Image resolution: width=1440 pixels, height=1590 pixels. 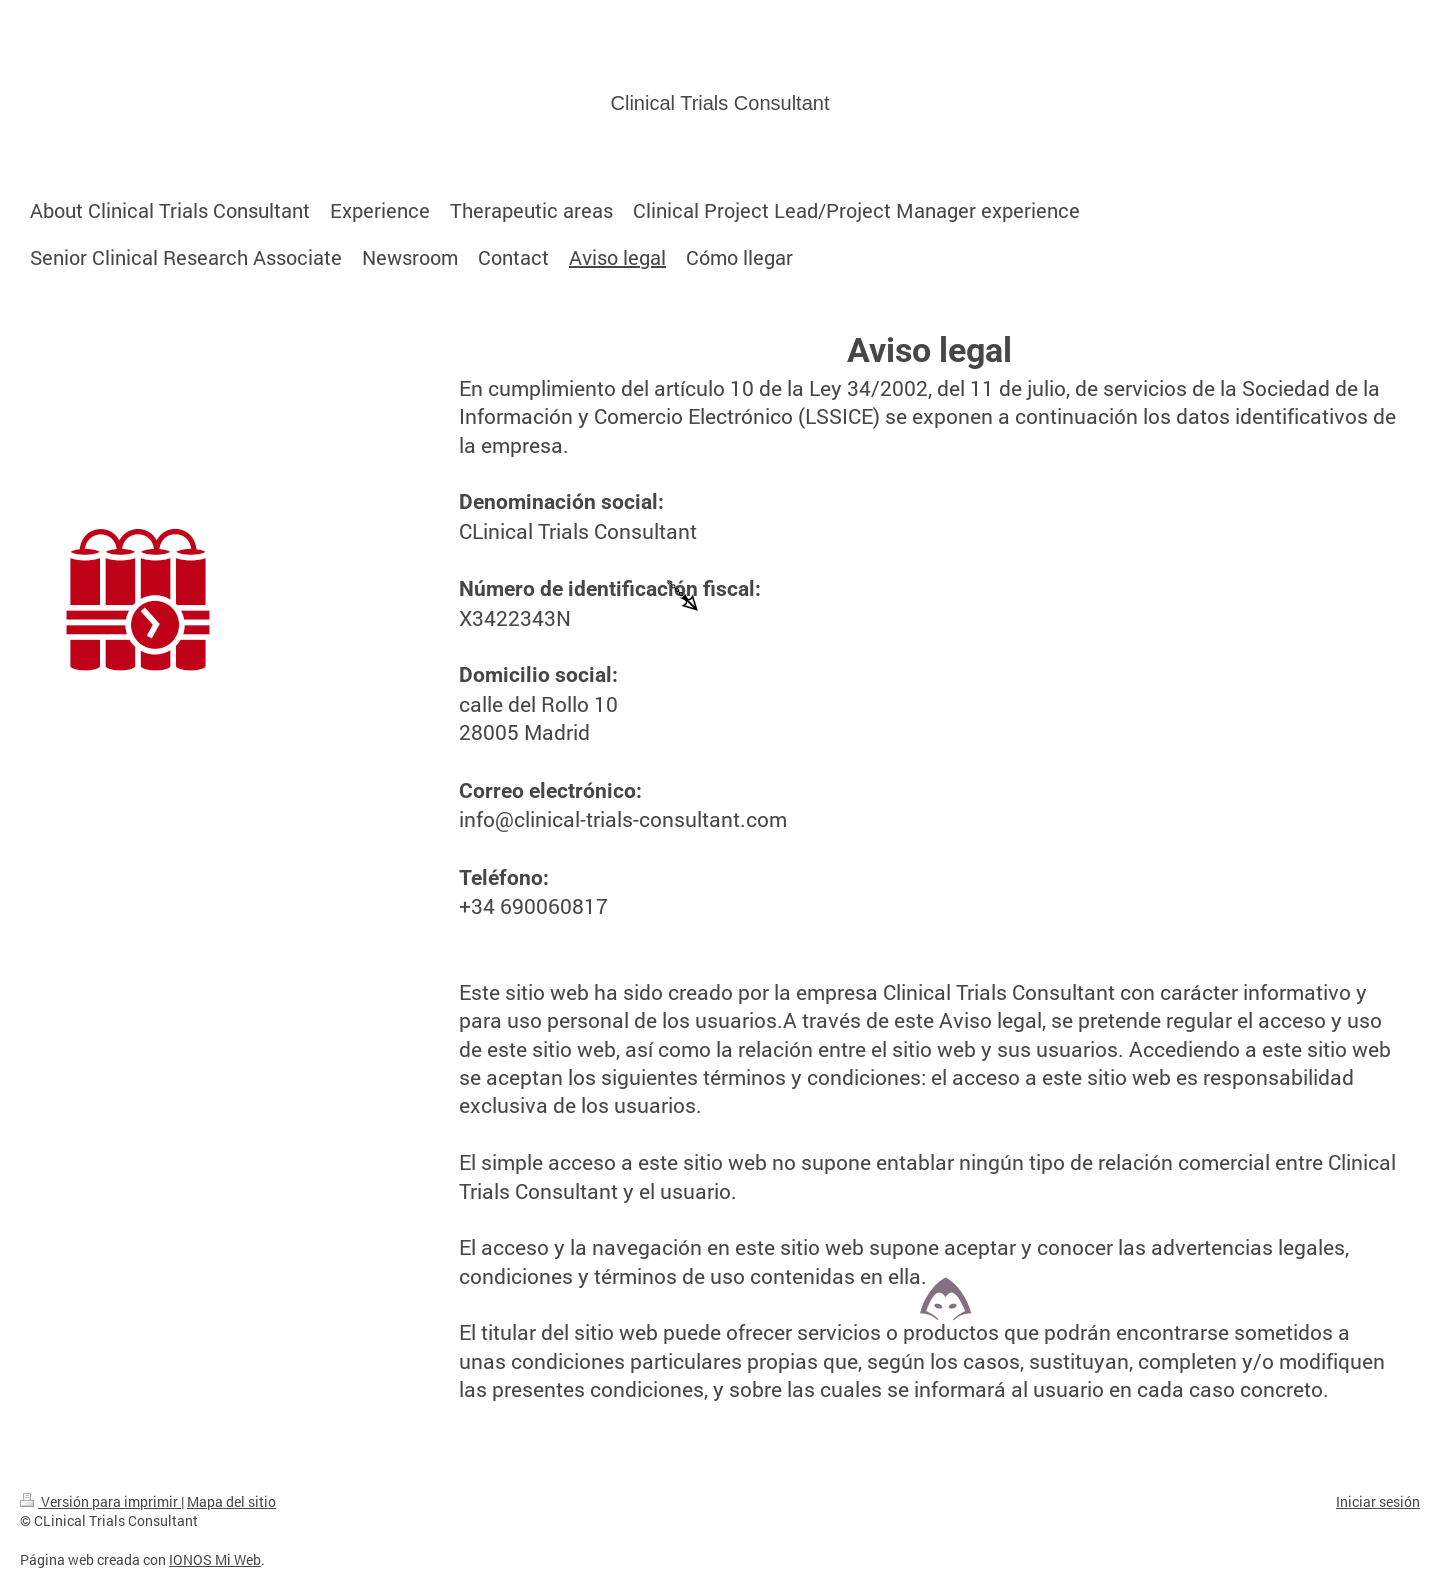 I want to click on equip harpoon weapon or grappling tool, so click(x=682, y=595).